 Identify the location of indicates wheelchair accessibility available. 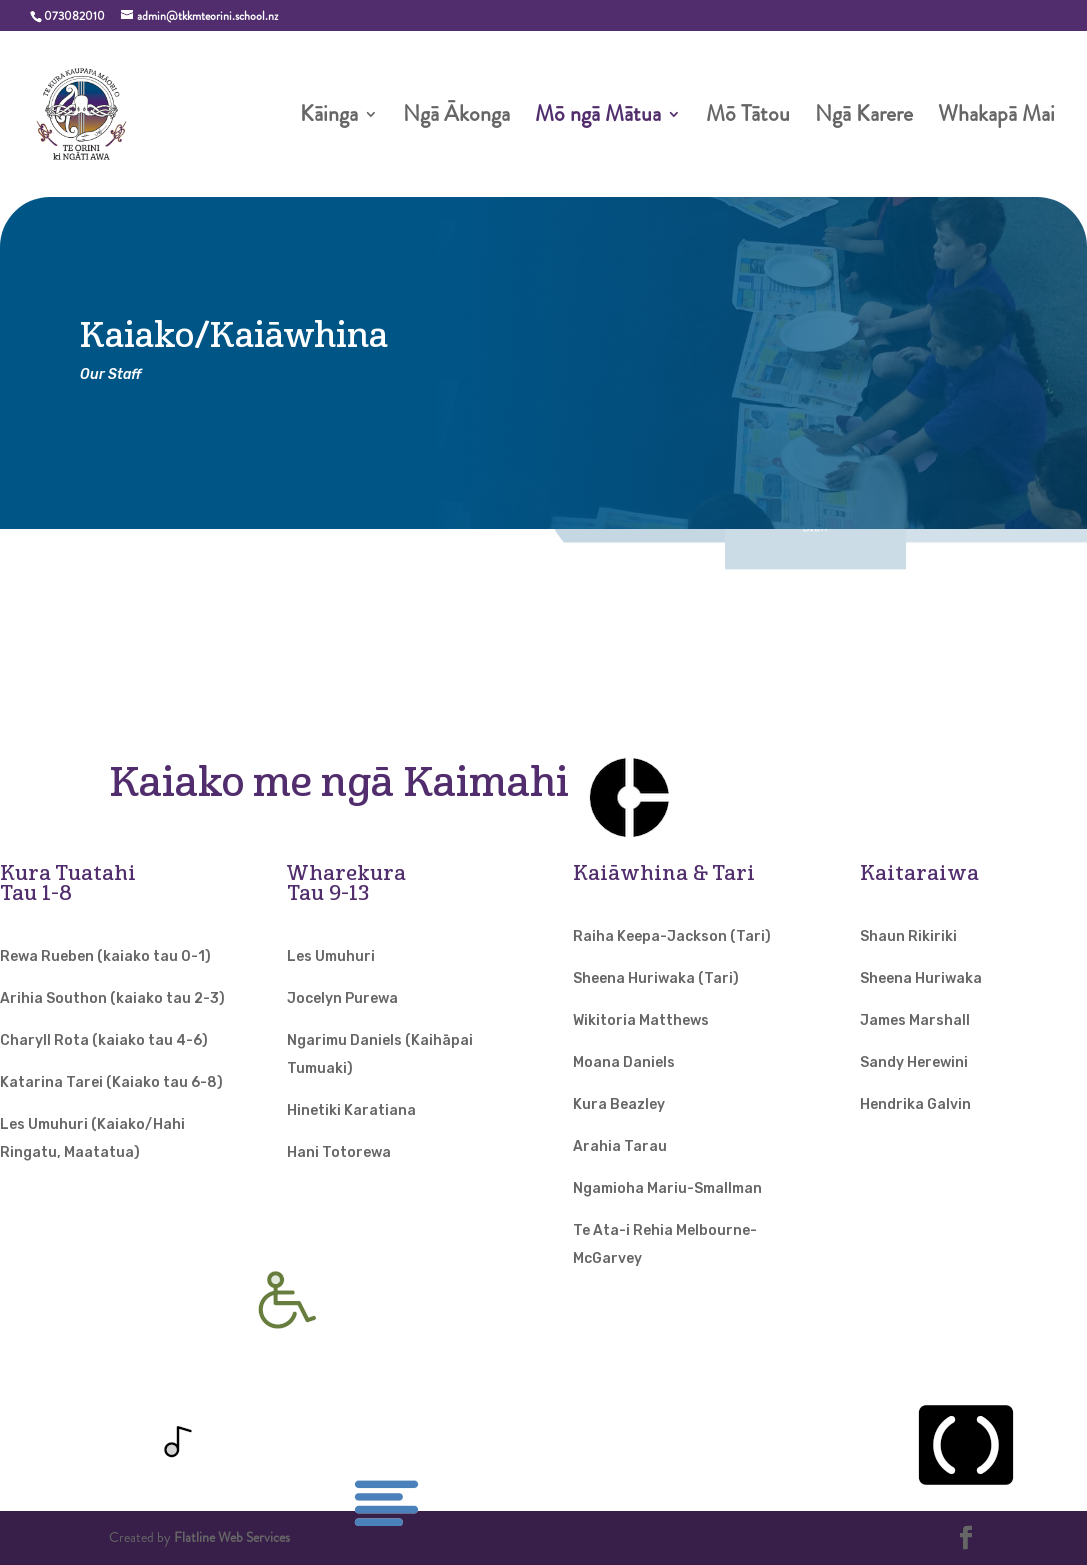
(282, 1301).